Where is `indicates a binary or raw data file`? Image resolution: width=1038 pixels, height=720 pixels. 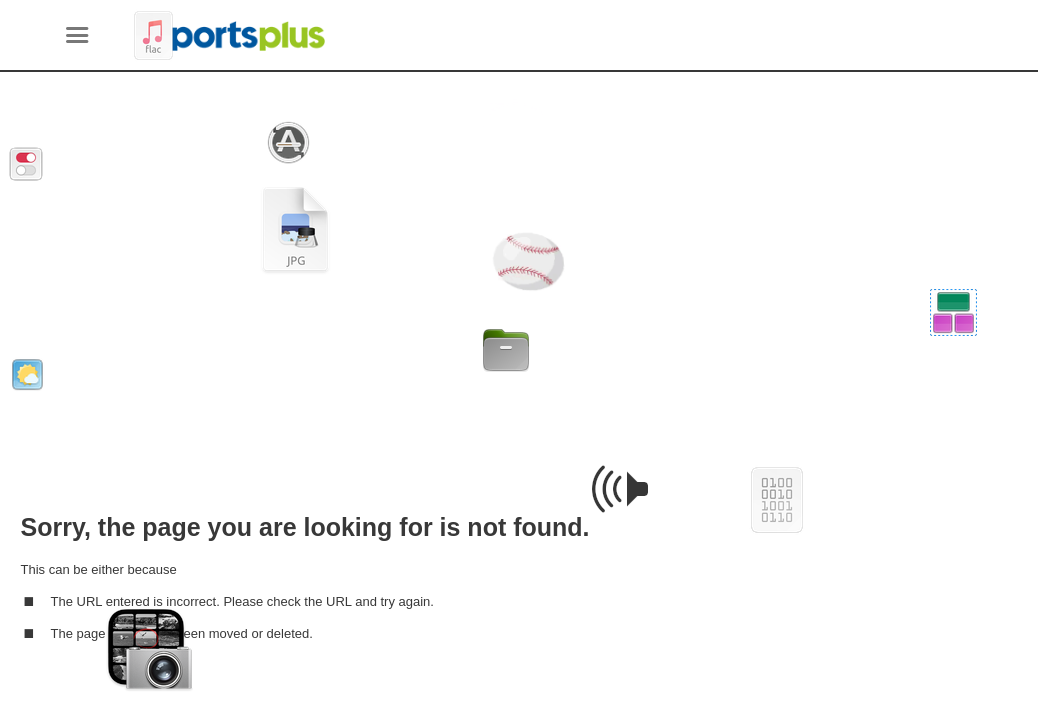 indicates a binary or raw data file is located at coordinates (777, 500).